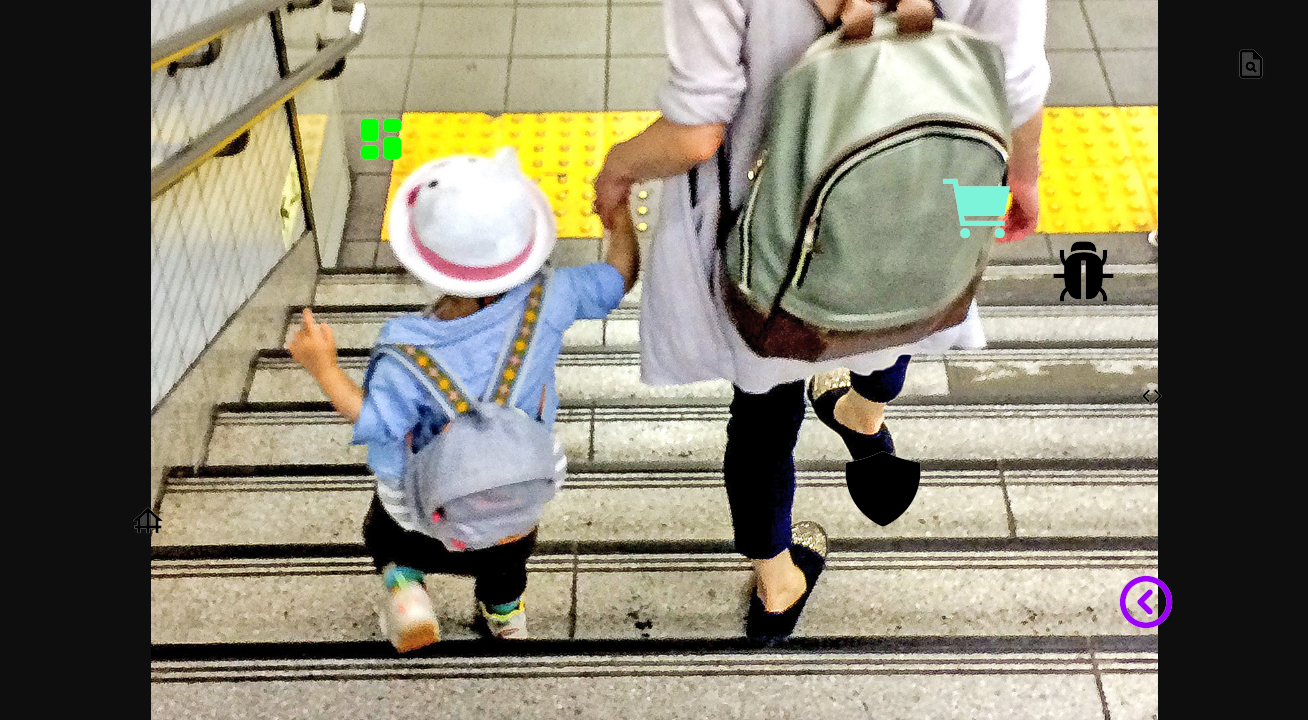  What do you see at coordinates (1146, 602) in the screenshot?
I see `go back to the previous screen` at bounding box center [1146, 602].